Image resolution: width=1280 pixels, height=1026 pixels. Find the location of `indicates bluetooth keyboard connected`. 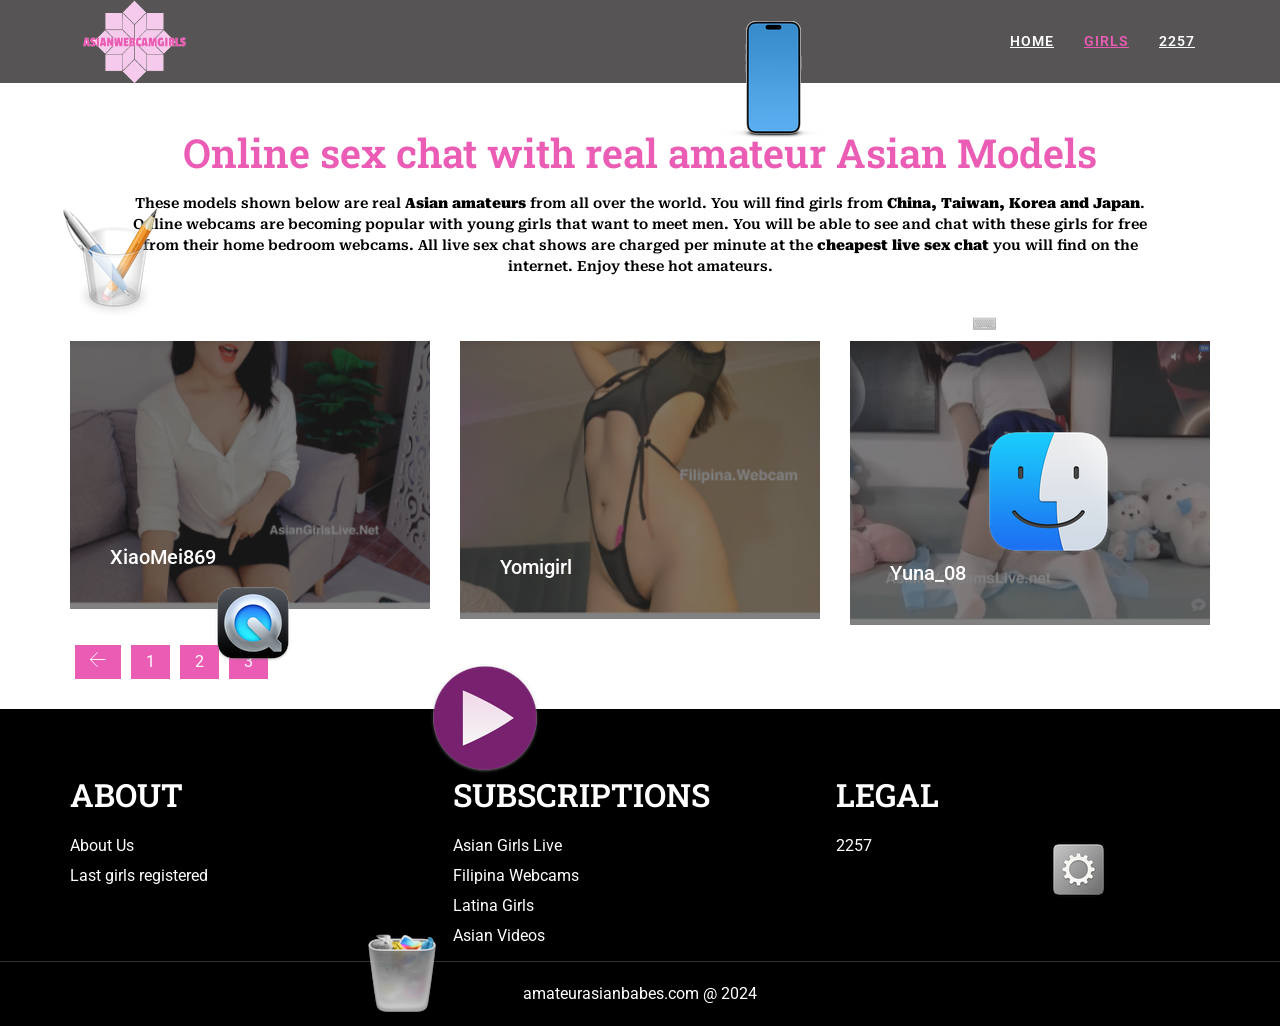

indicates bluetooth keyboard connected is located at coordinates (984, 323).